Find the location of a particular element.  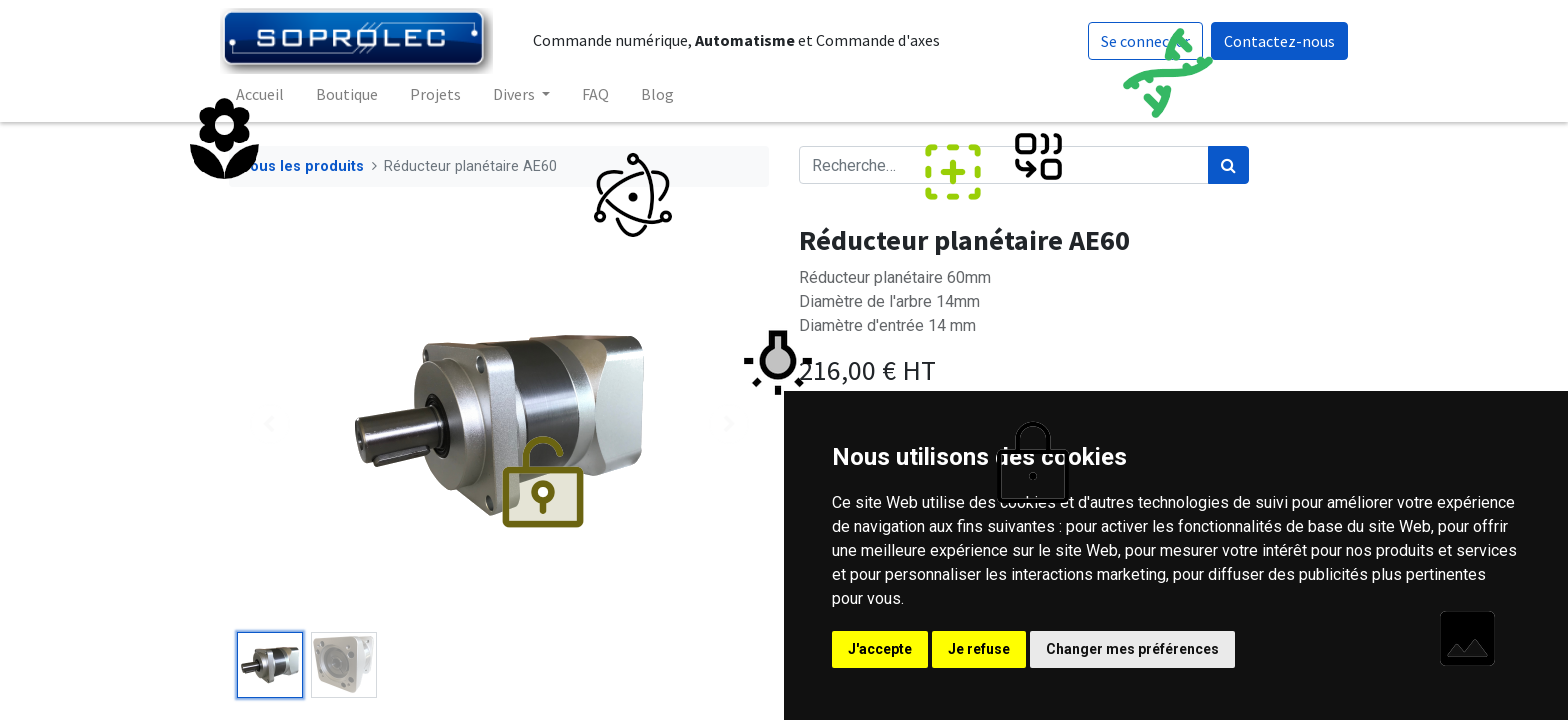

merge or combine selected items is located at coordinates (1038, 156).